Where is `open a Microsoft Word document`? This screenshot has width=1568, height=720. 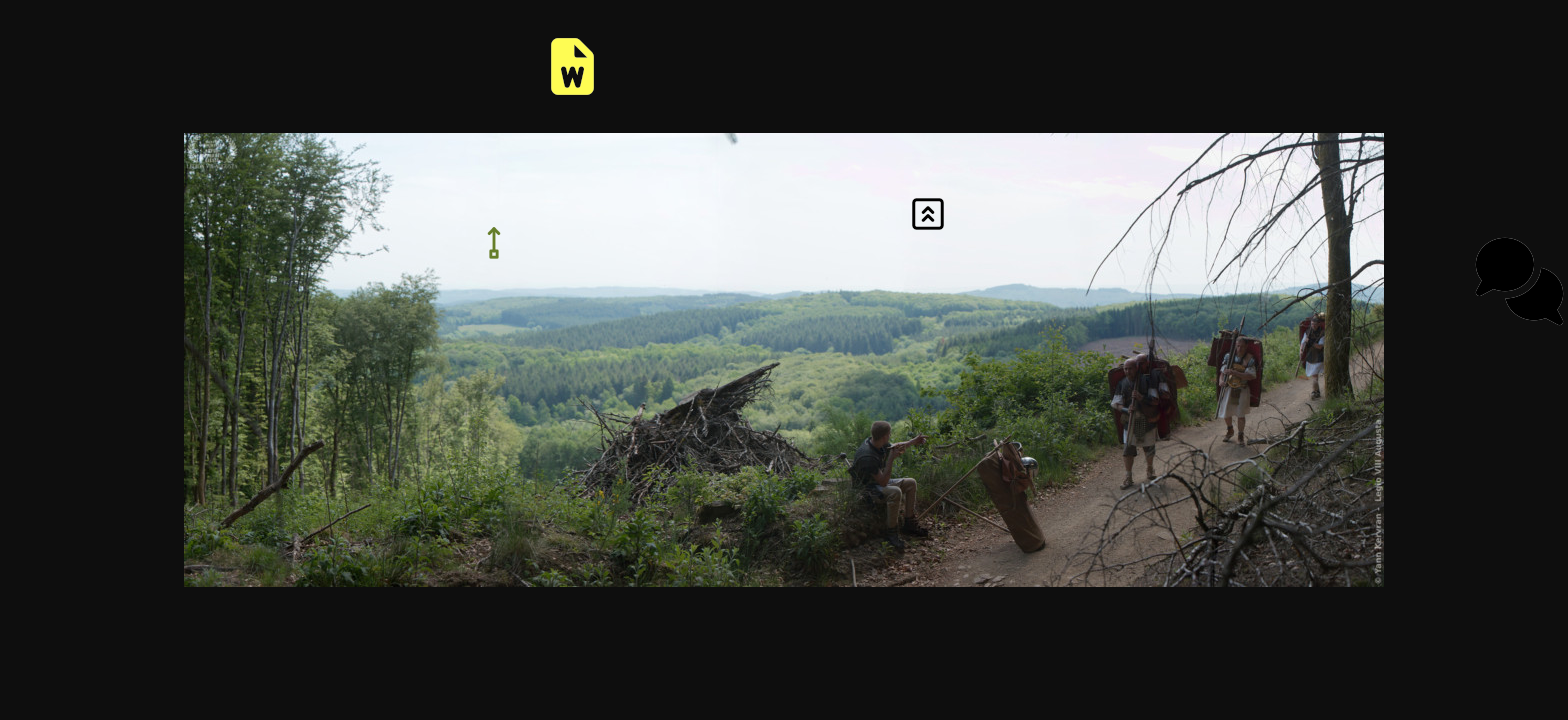 open a Microsoft Word document is located at coordinates (572, 66).